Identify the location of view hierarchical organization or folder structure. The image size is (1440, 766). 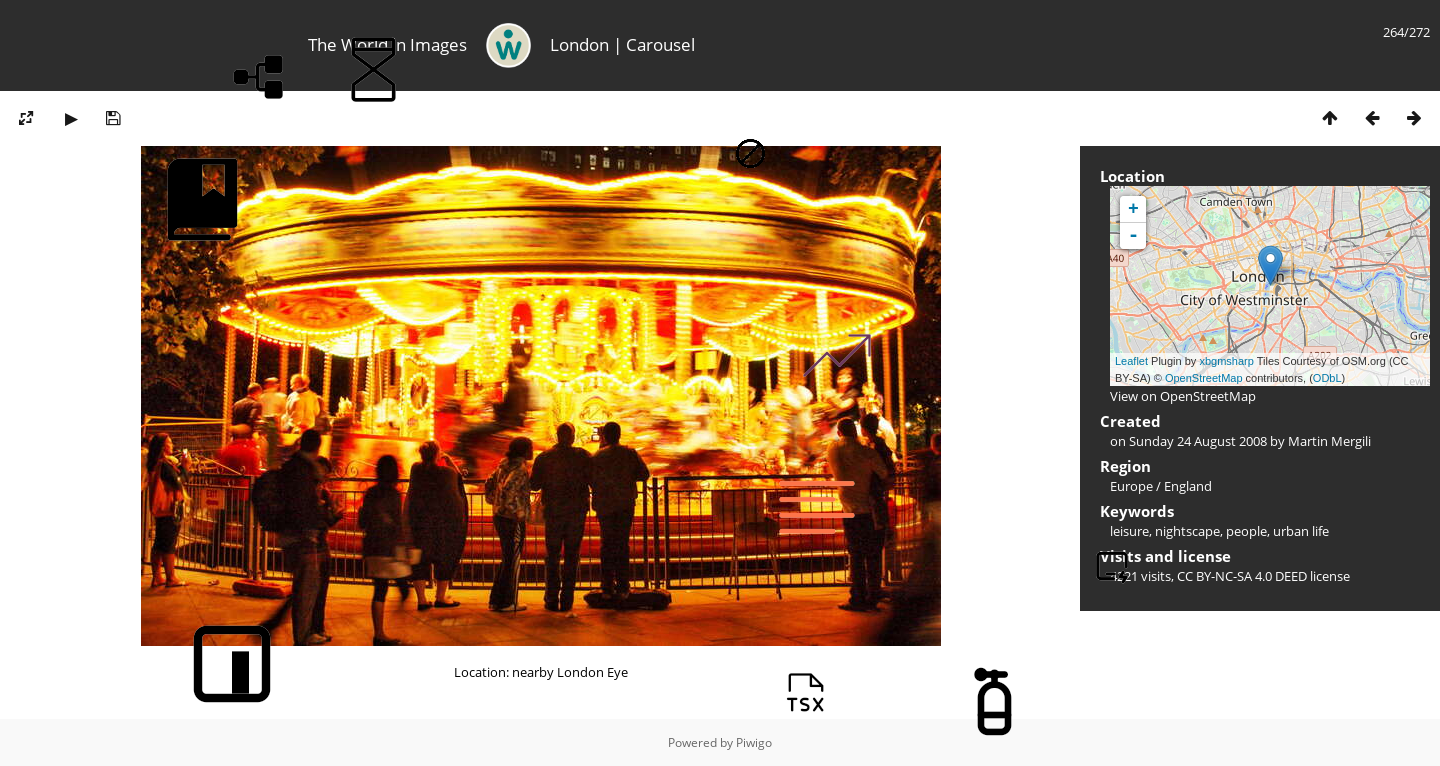
(261, 77).